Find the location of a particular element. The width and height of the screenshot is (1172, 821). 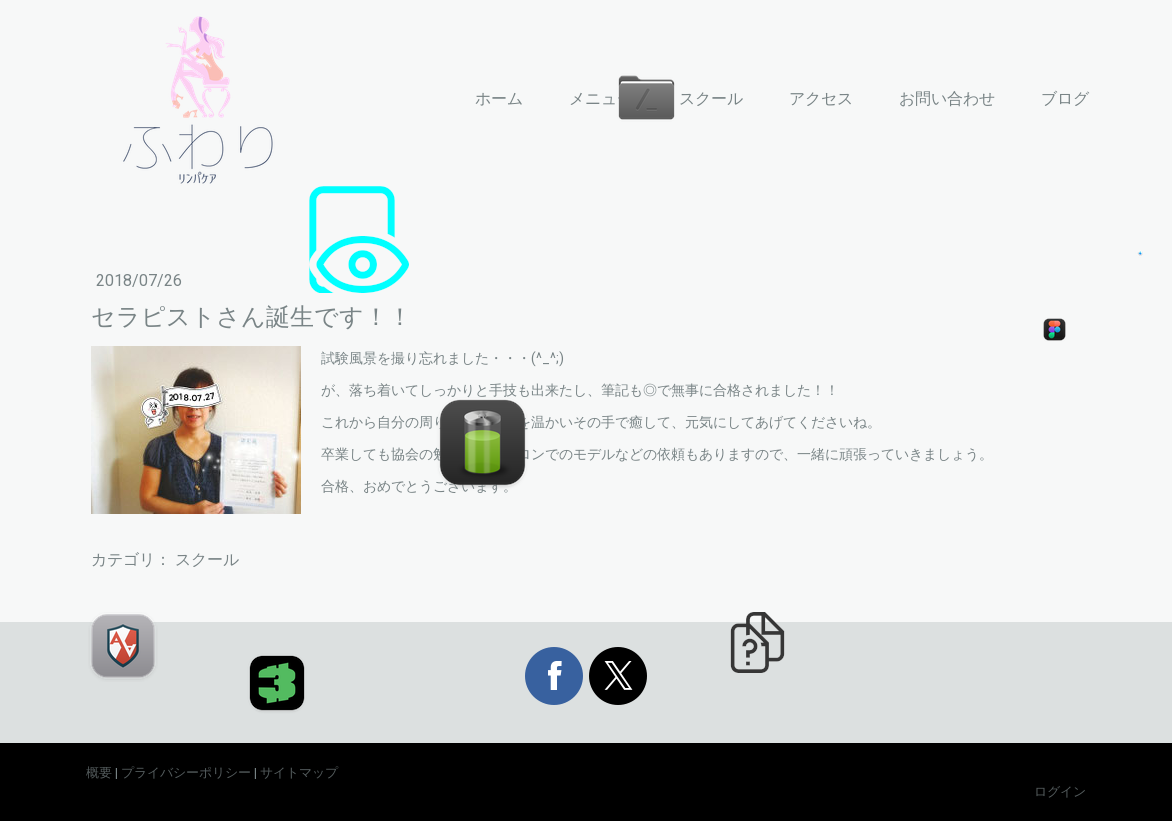

launch payday 3 game is located at coordinates (277, 683).